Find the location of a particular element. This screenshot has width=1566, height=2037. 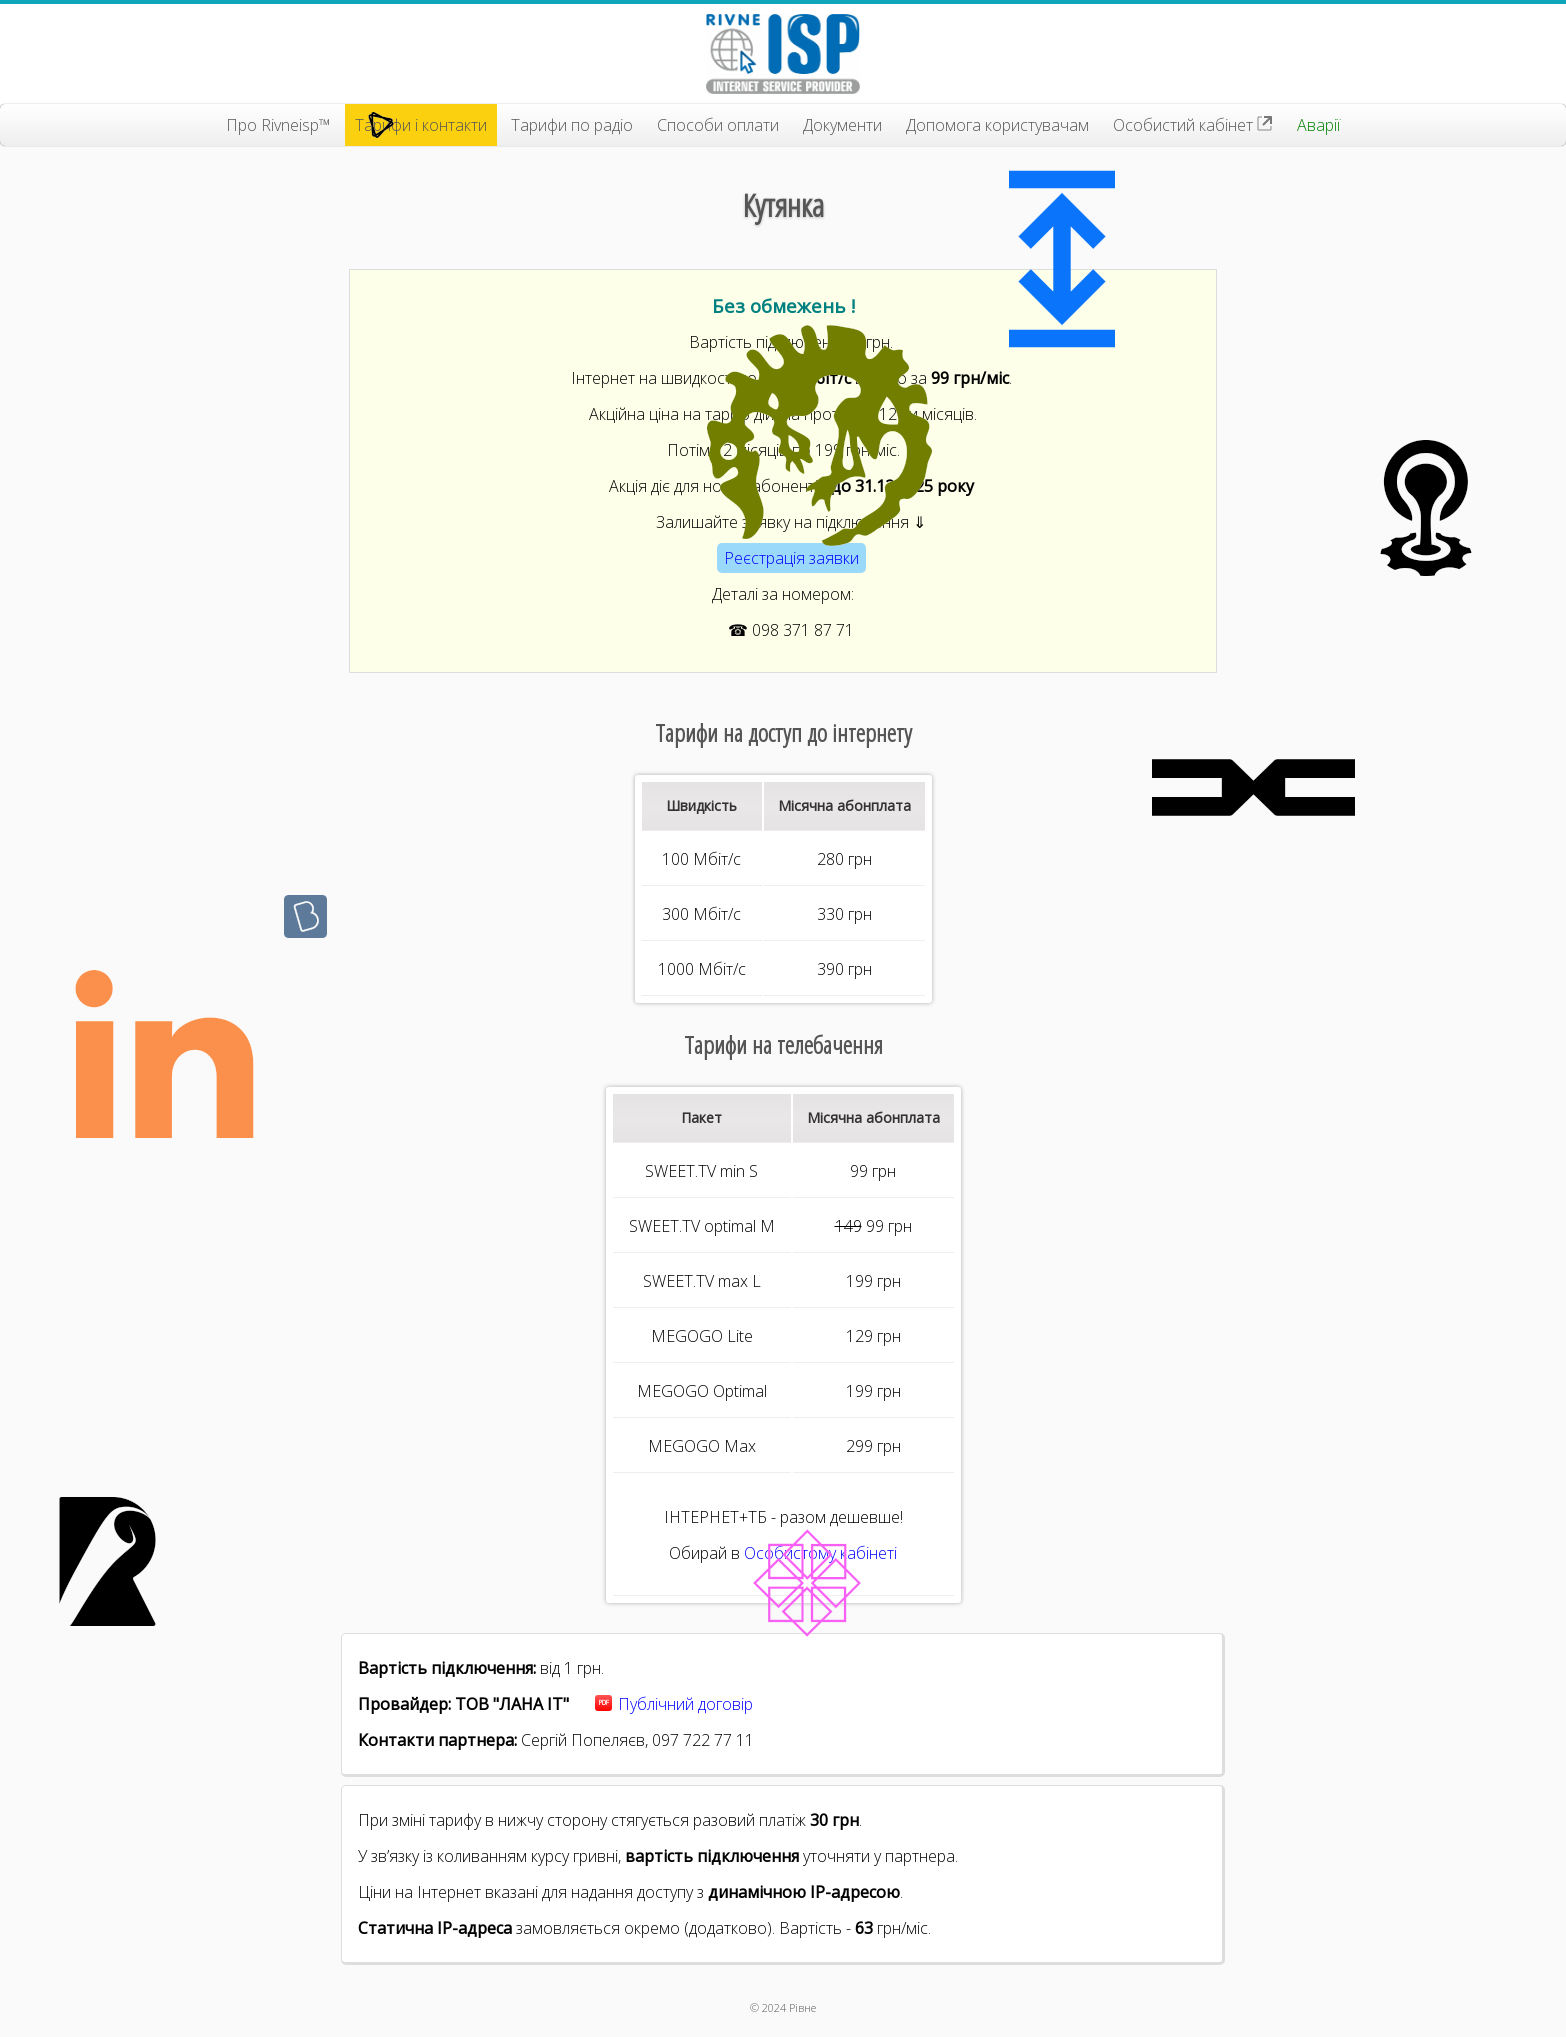

Cloud Foundry platform logo is located at coordinates (1426, 508).